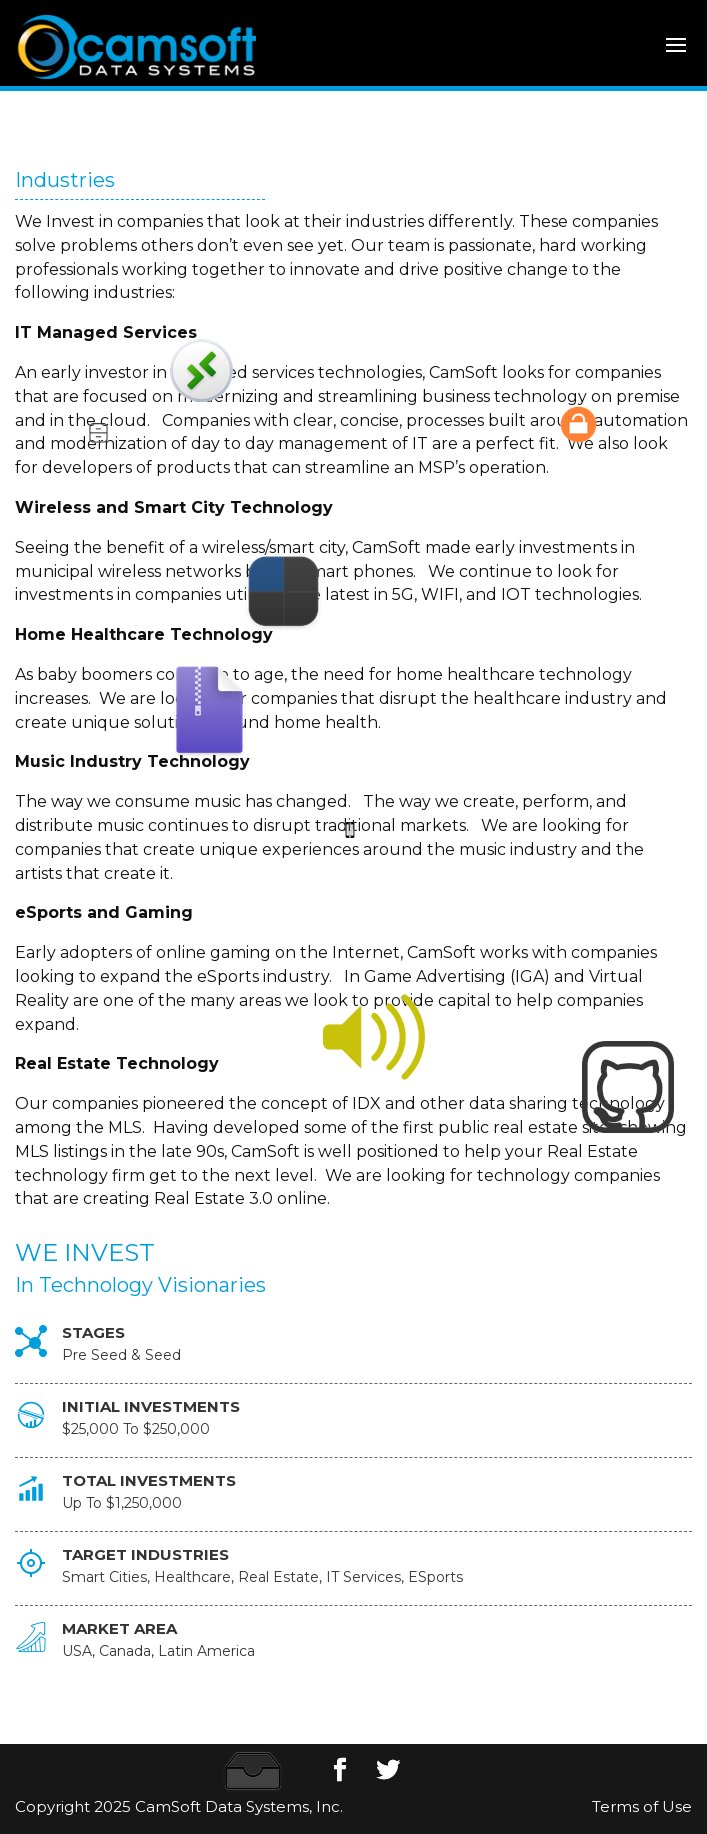 This screenshot has width=707, height=1834. What do you see at coordinates (283, 592) in the screenshot?
I see `configure desktop workspace settings` at bounding box center [283, 592].